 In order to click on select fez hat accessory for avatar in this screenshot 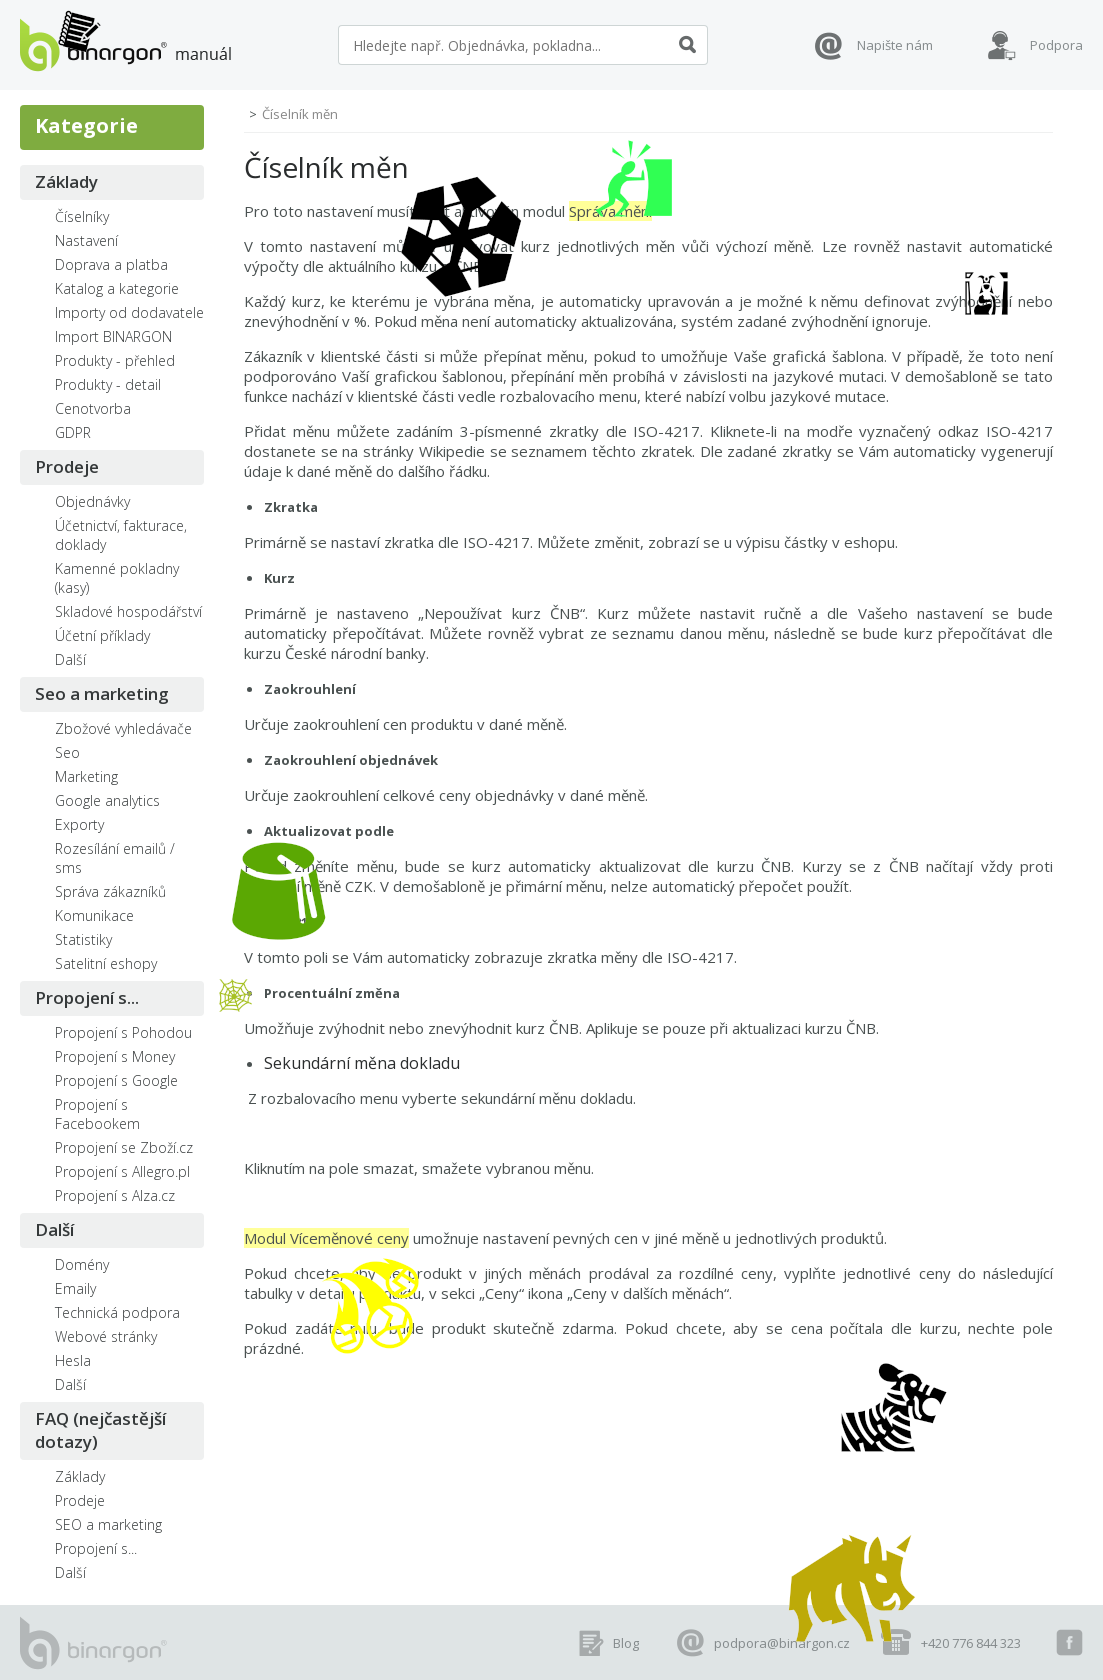, I will do `click(277, 890)`.